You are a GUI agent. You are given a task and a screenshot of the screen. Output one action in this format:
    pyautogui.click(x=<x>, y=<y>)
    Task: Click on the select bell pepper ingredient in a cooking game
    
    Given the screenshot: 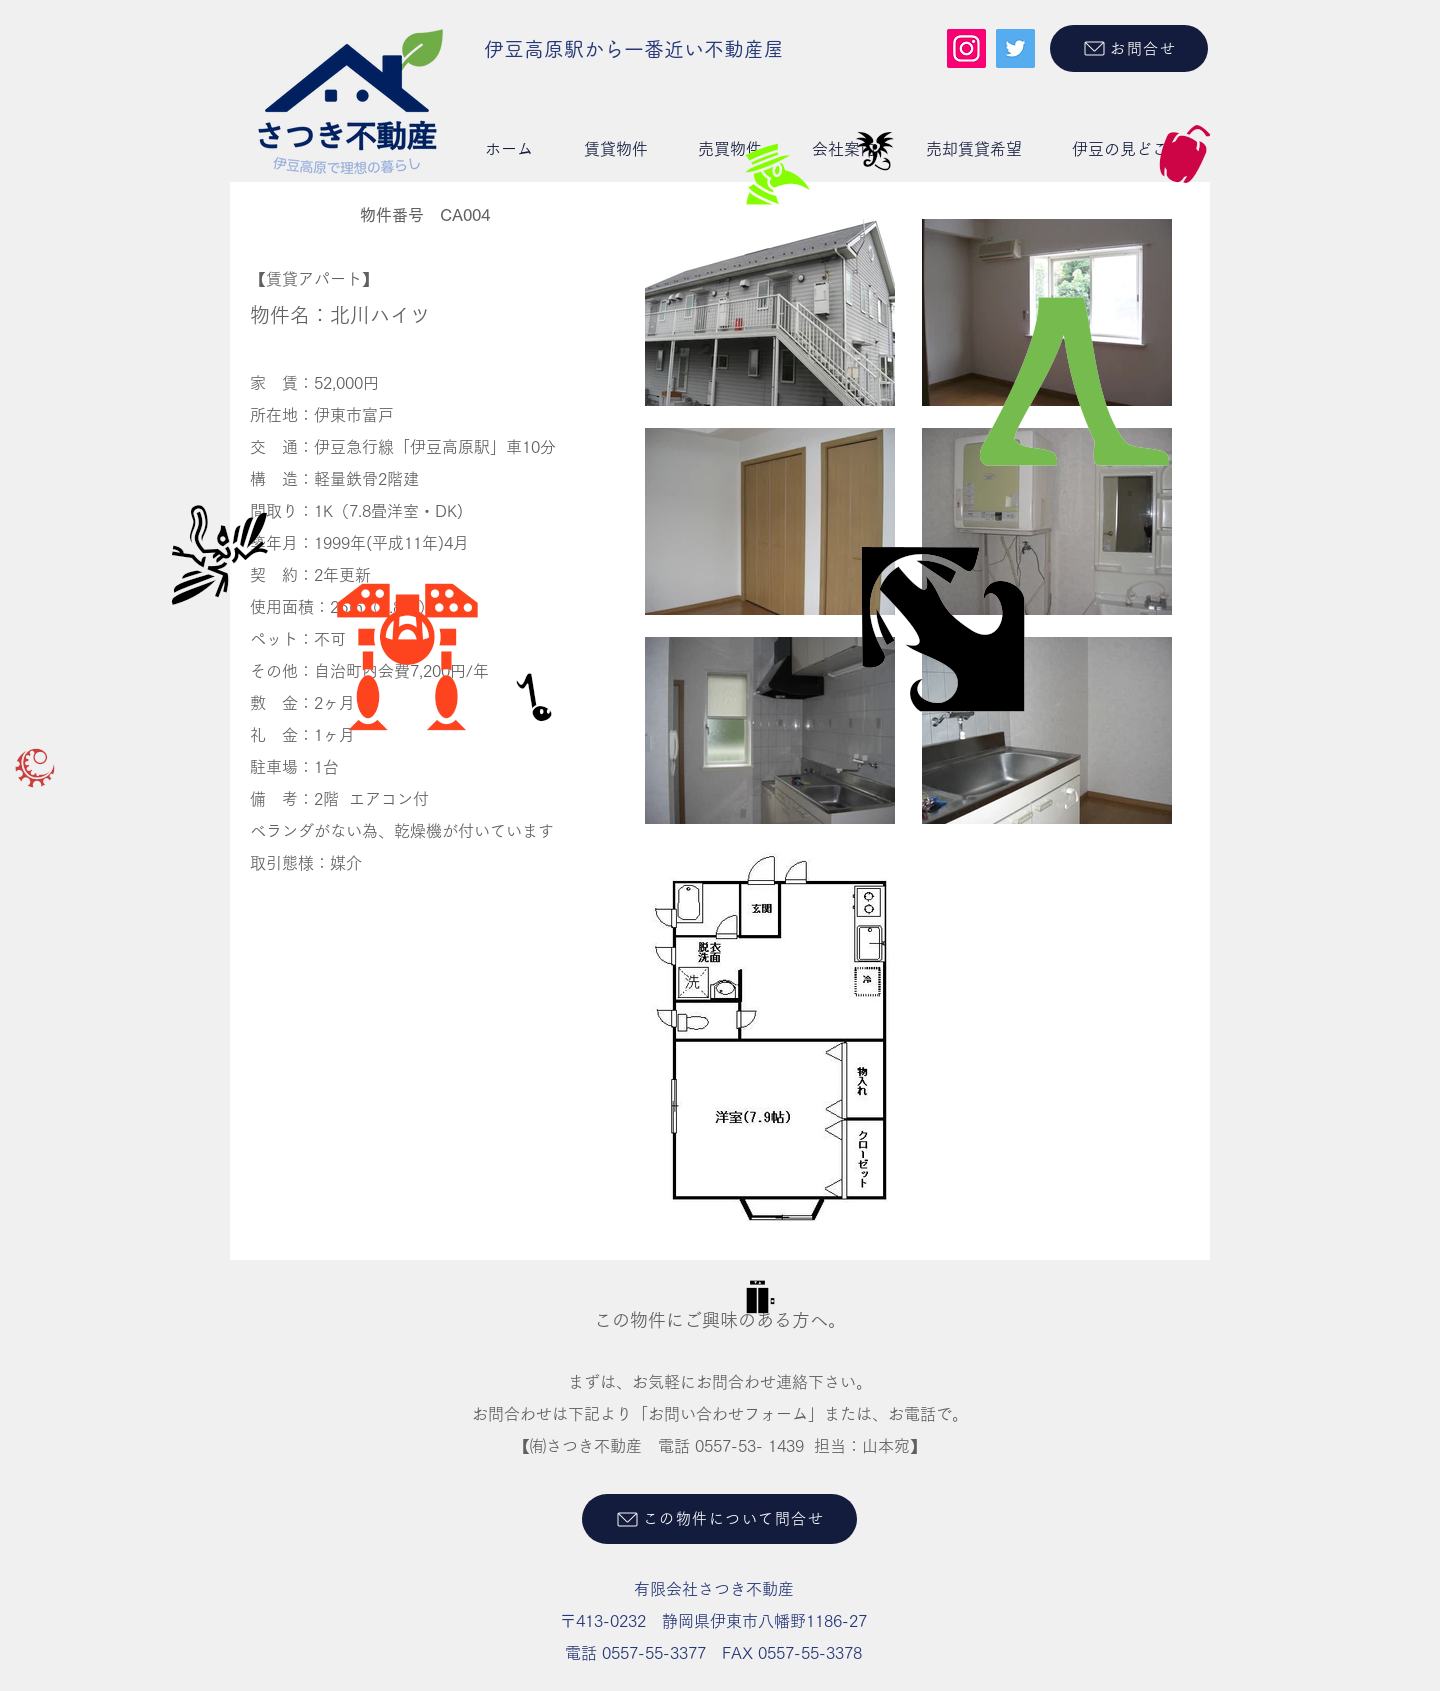 What is the action you would take?
    pyautogui.click(x=1185, y=154)
    